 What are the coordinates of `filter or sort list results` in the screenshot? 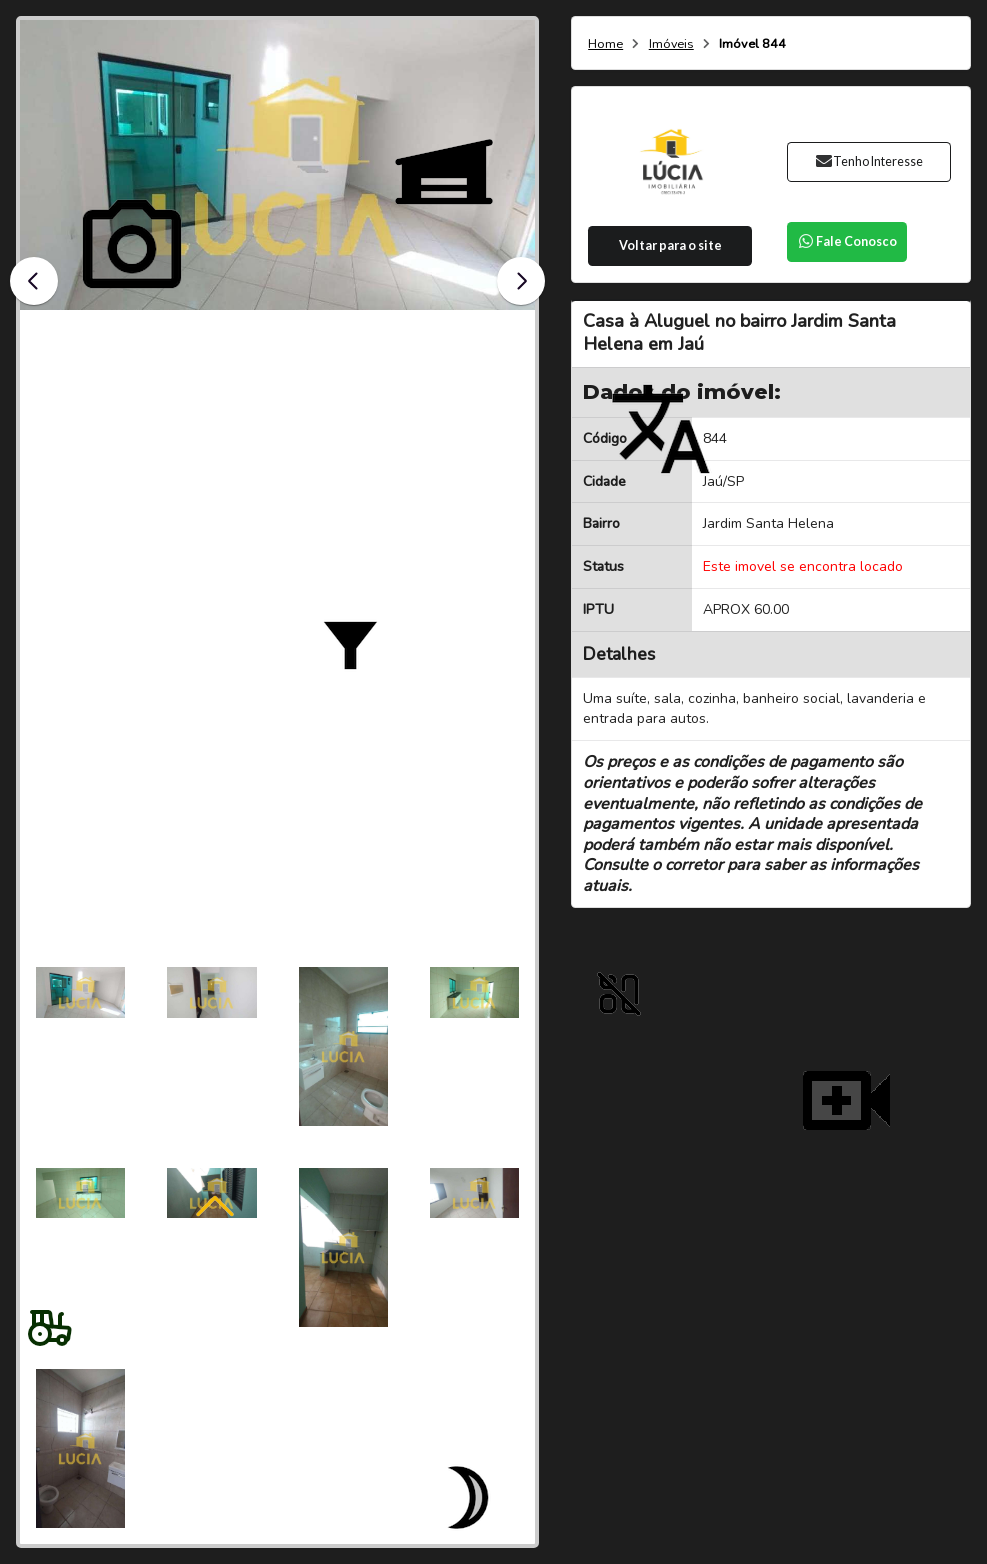 It's located at (350, 645).